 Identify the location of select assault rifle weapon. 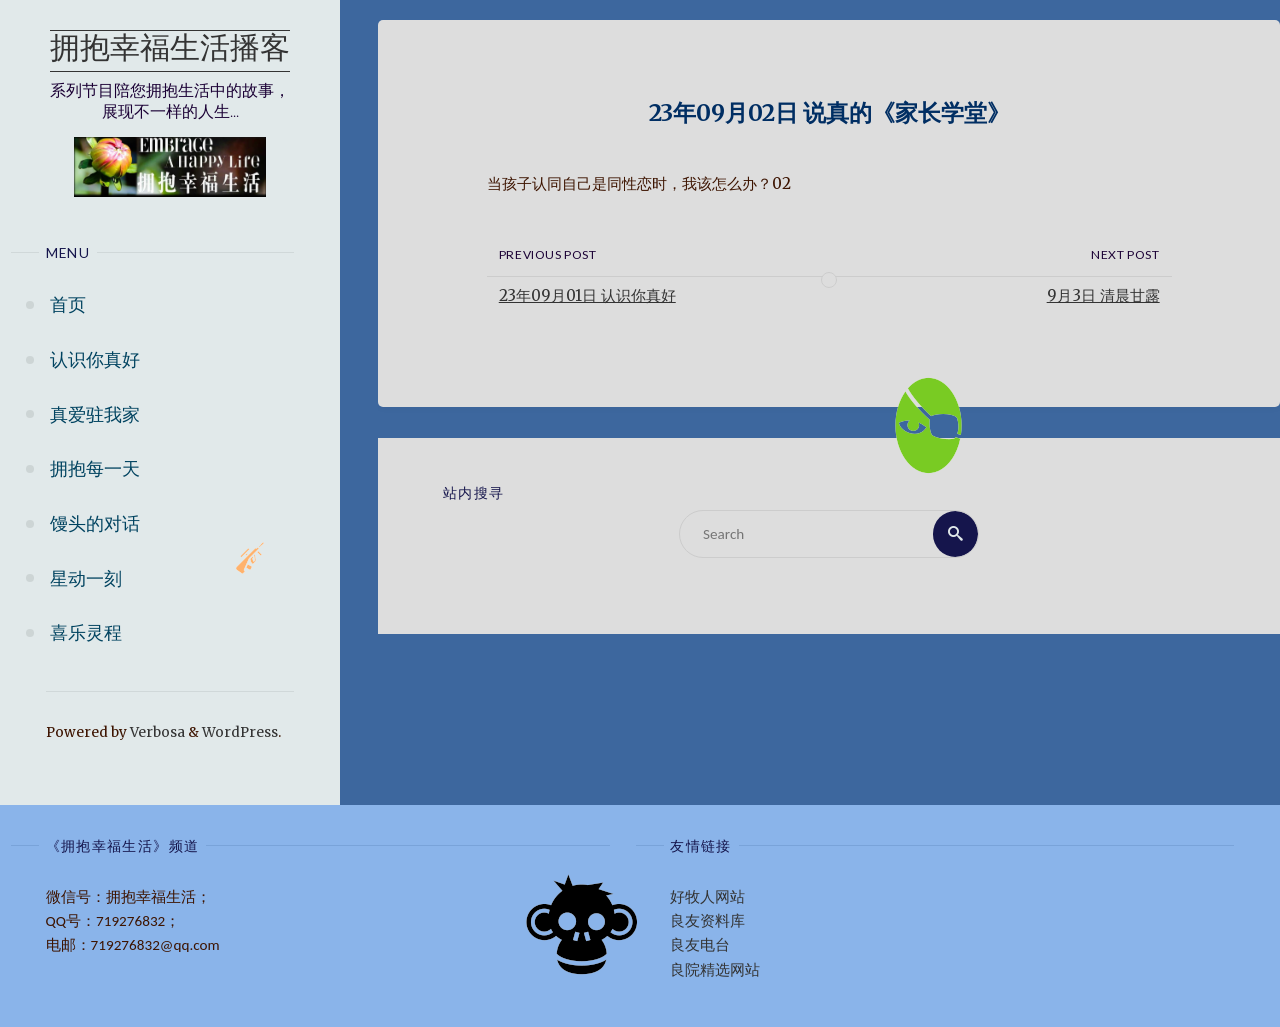
(250, 558).